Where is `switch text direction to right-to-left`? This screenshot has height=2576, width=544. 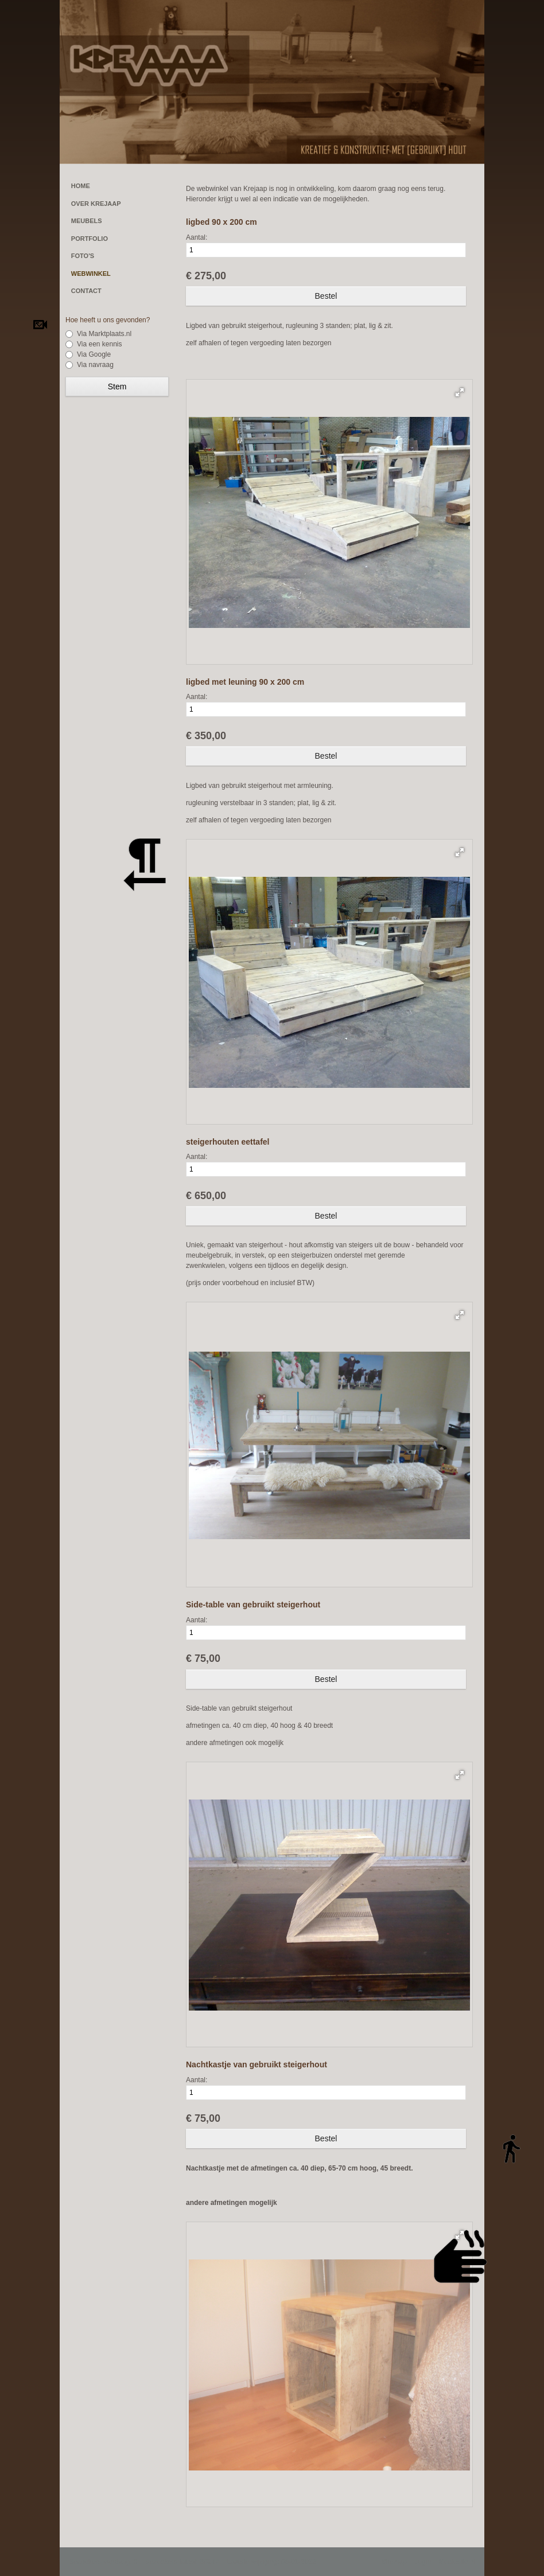 switch text direction to right-to-left is located at coordinates (145, 865).